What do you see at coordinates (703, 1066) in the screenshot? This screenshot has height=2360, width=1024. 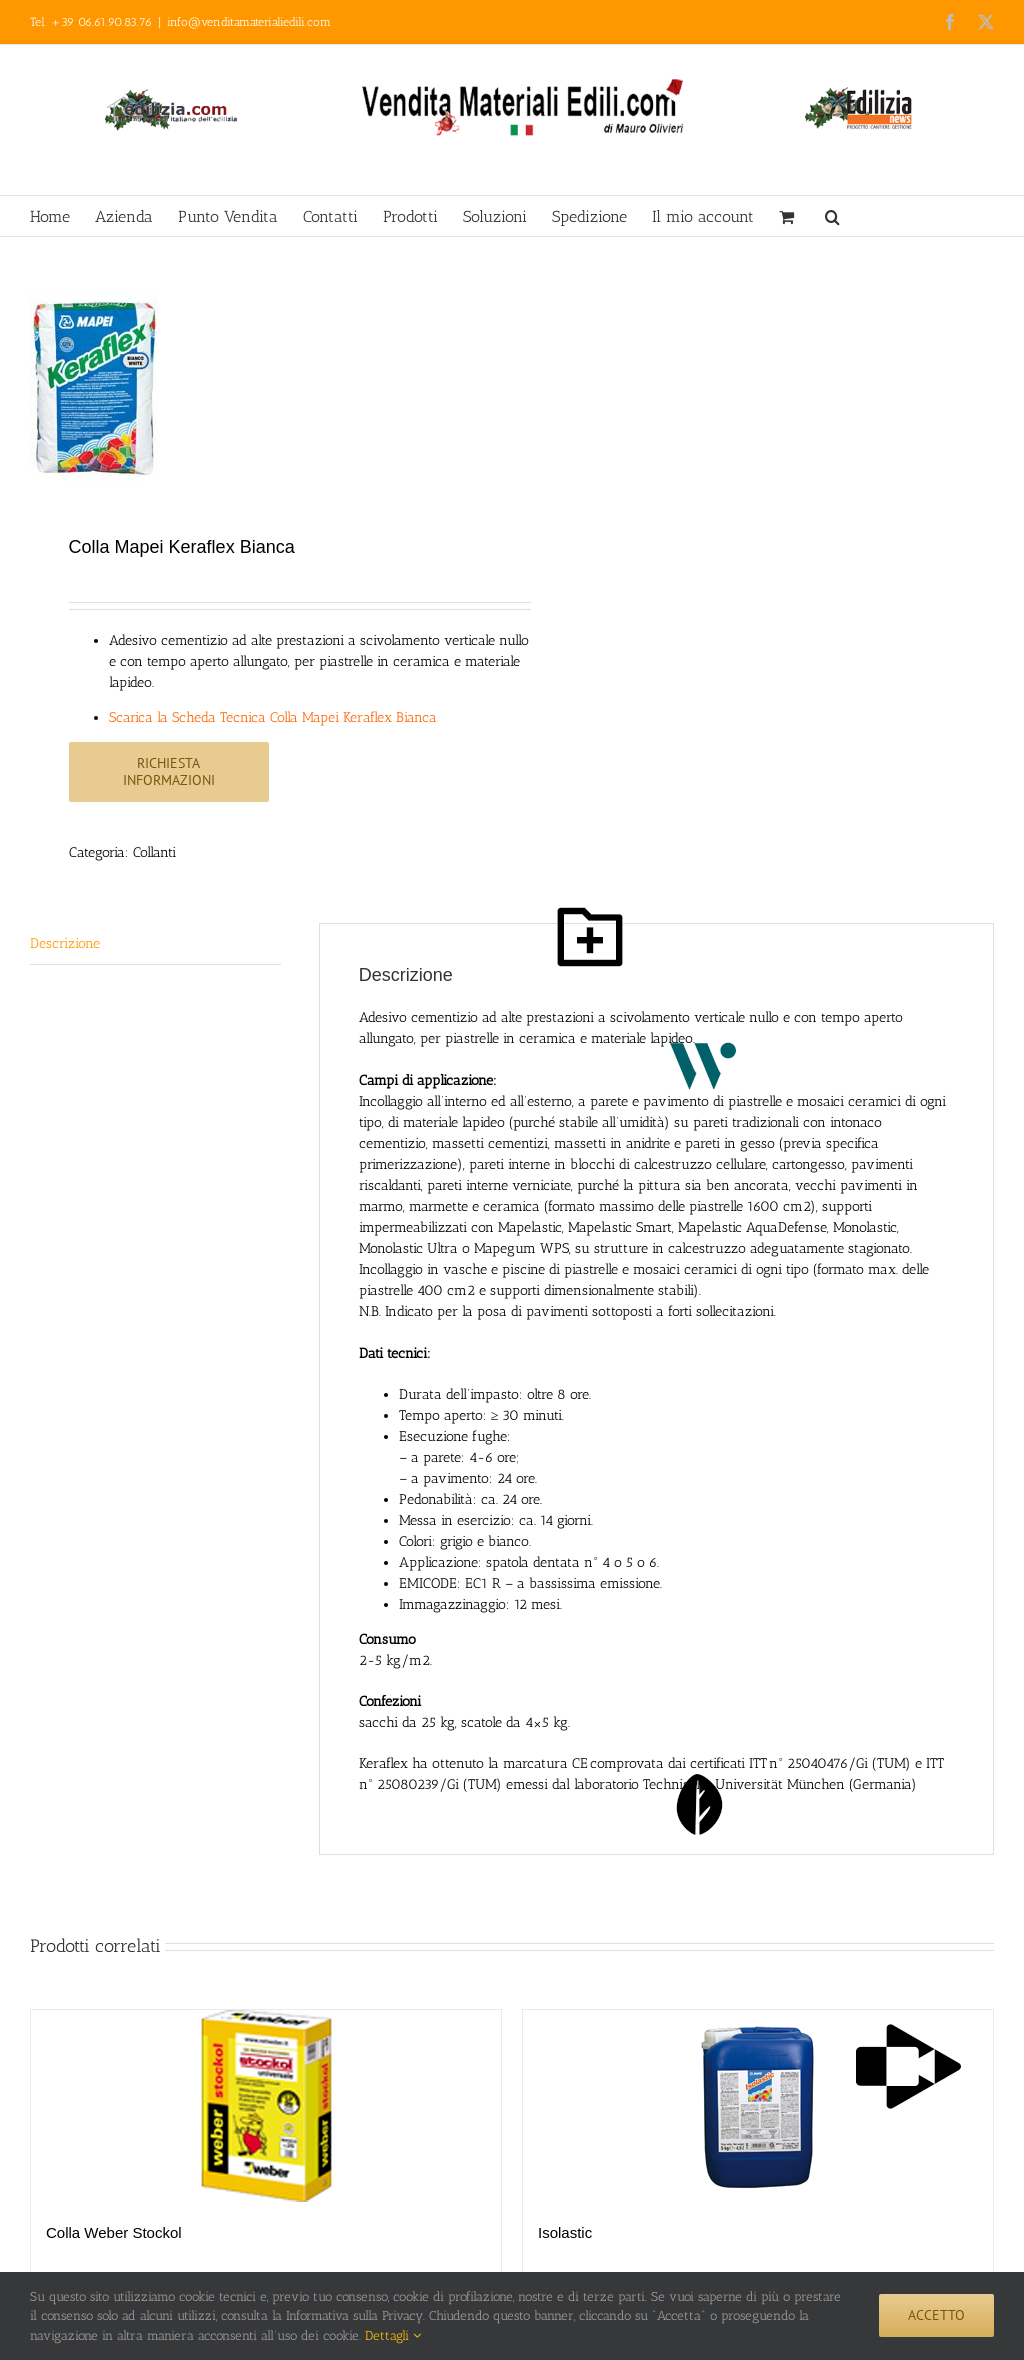 I see `open the Wantedly app` at bounding box center [703, 1066].